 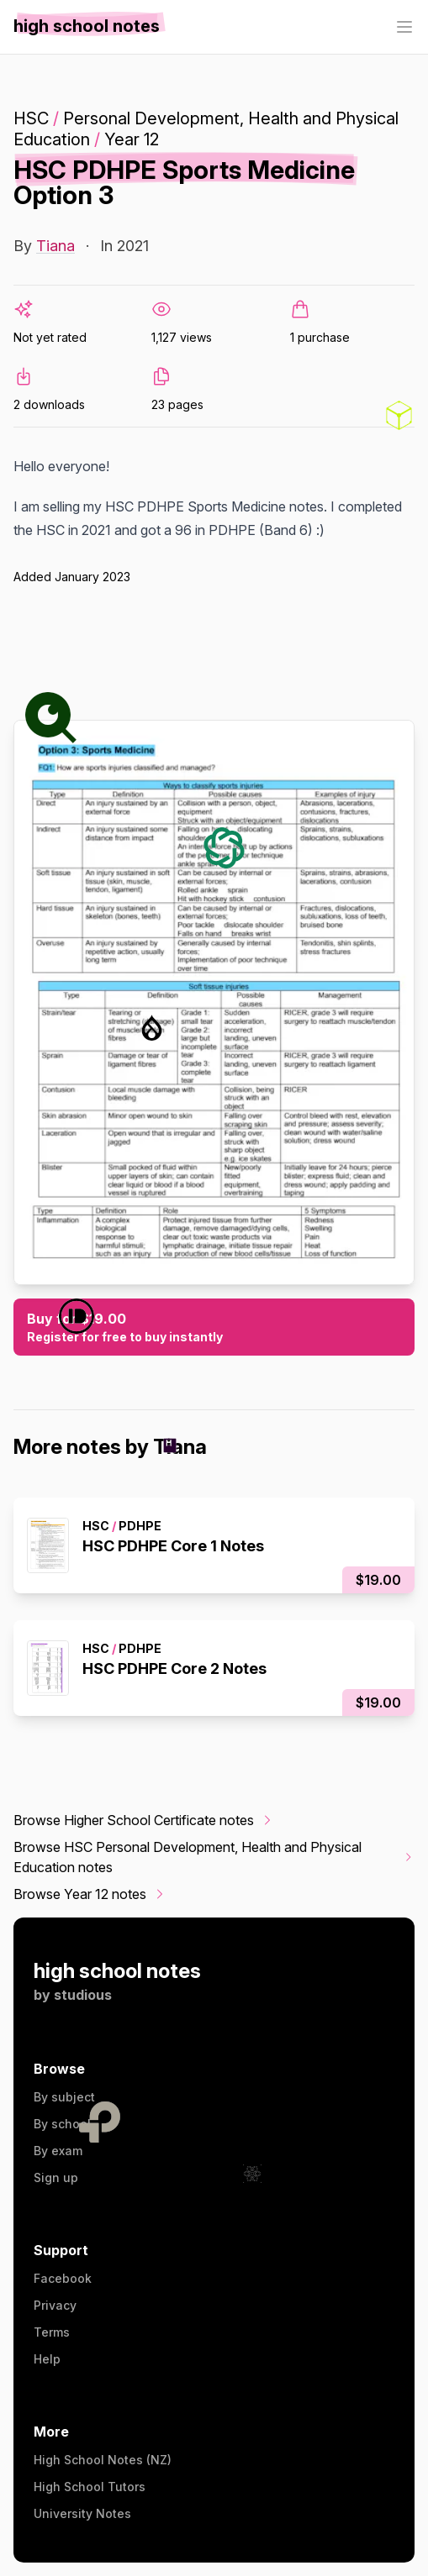 I want to click on view bookmarked file, so click(x=170, y=1445).